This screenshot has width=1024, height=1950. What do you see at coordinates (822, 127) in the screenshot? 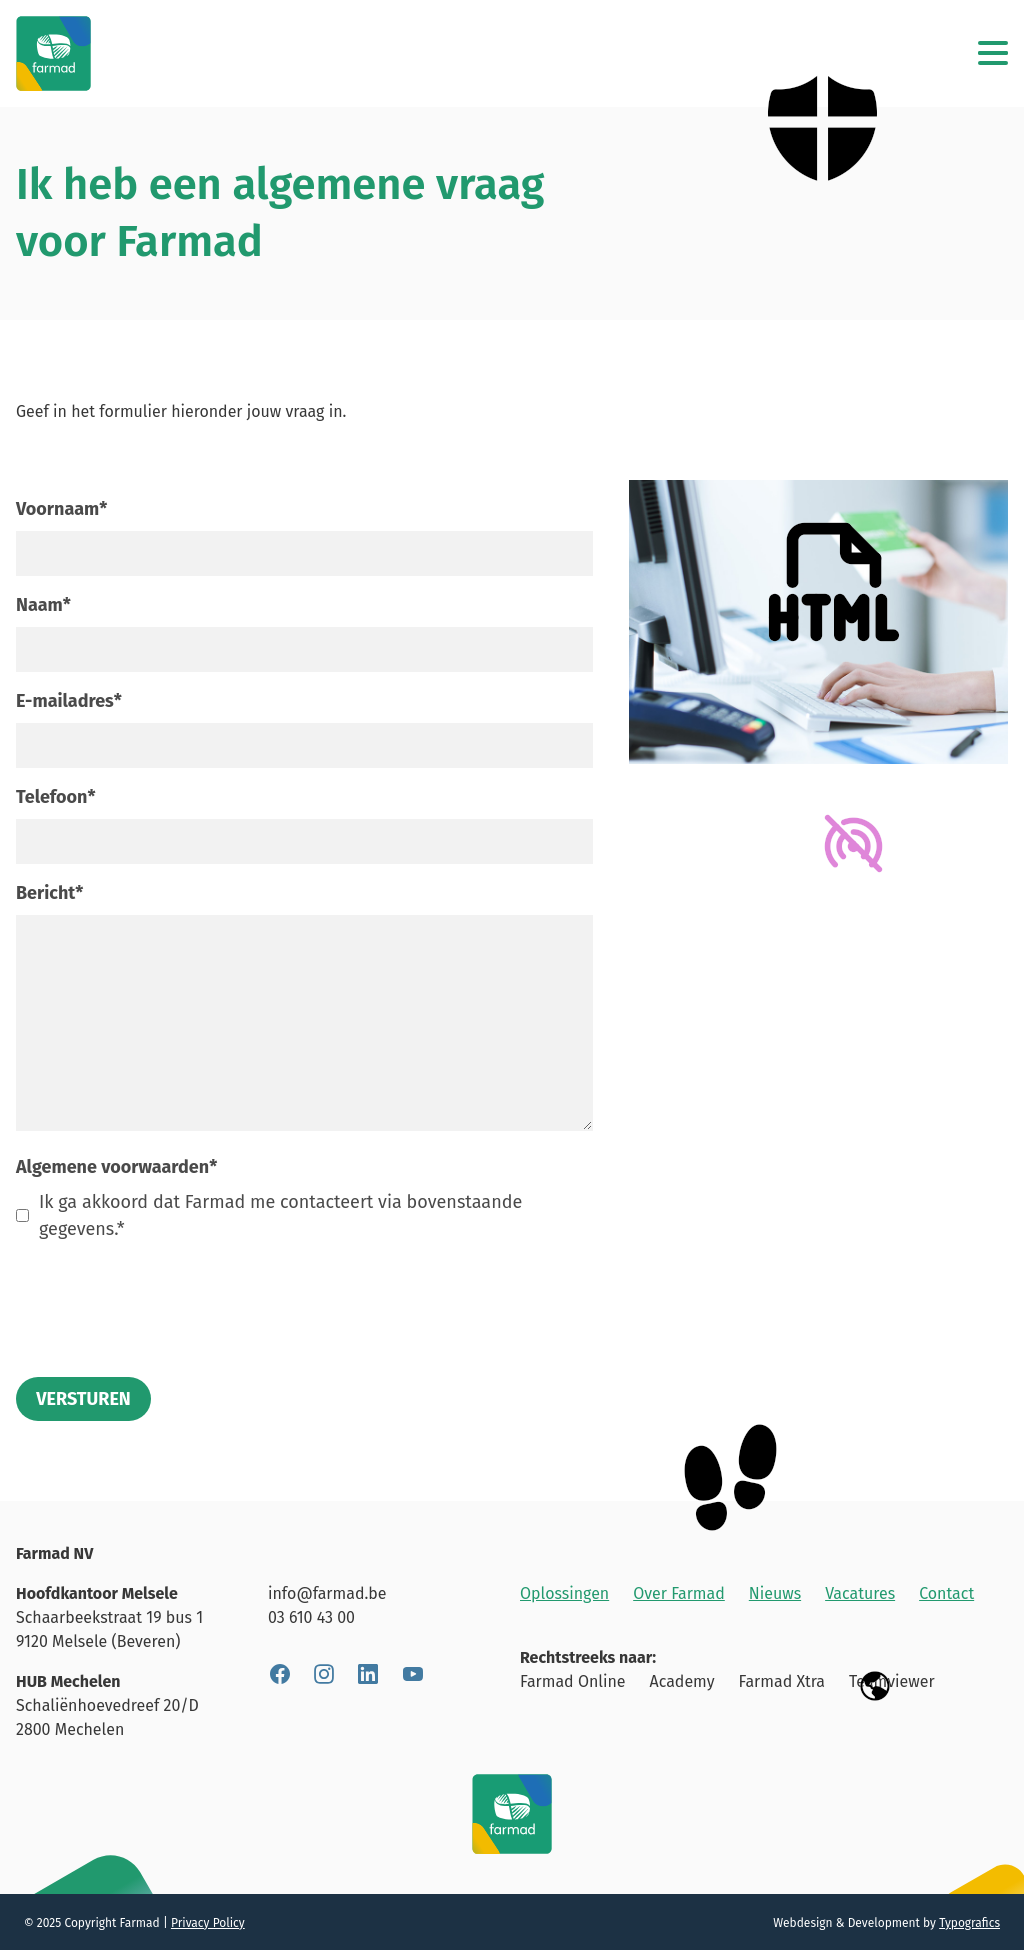
I see `privacy or security settings` at bounding box center [822, 127].